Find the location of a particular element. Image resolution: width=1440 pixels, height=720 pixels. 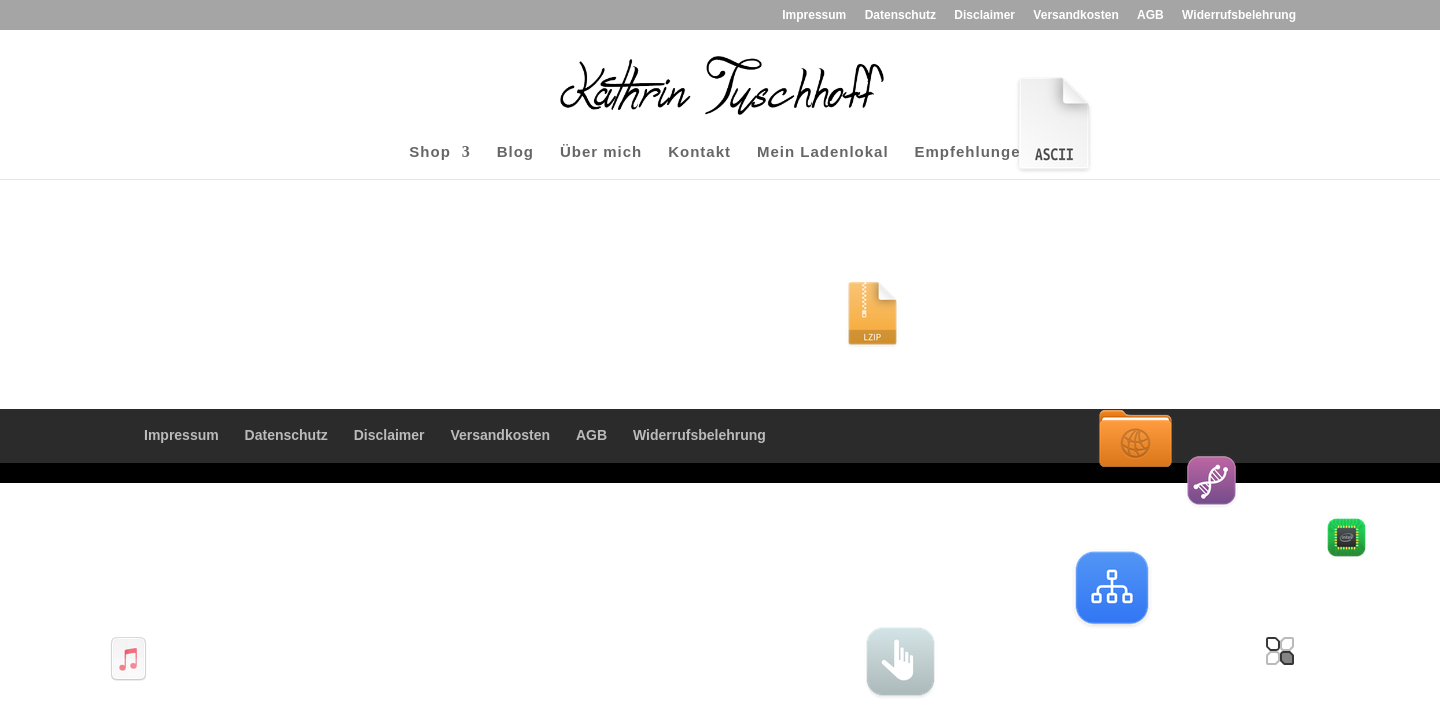

an lzip compressed archive file is located at coordinates (872, 314).